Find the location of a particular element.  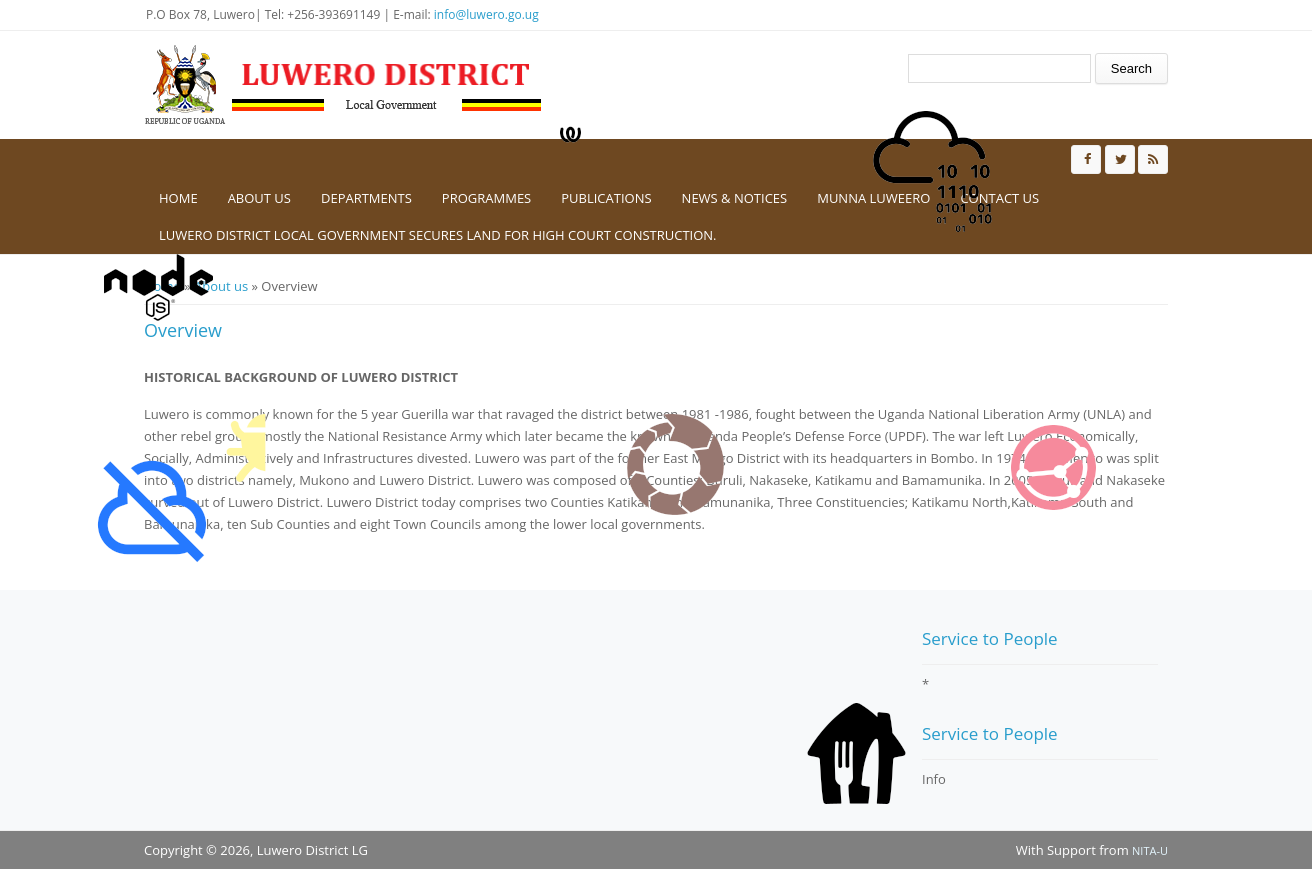

visit tryhackme cybersecurity learning platform is located at coordinates (932, 171).